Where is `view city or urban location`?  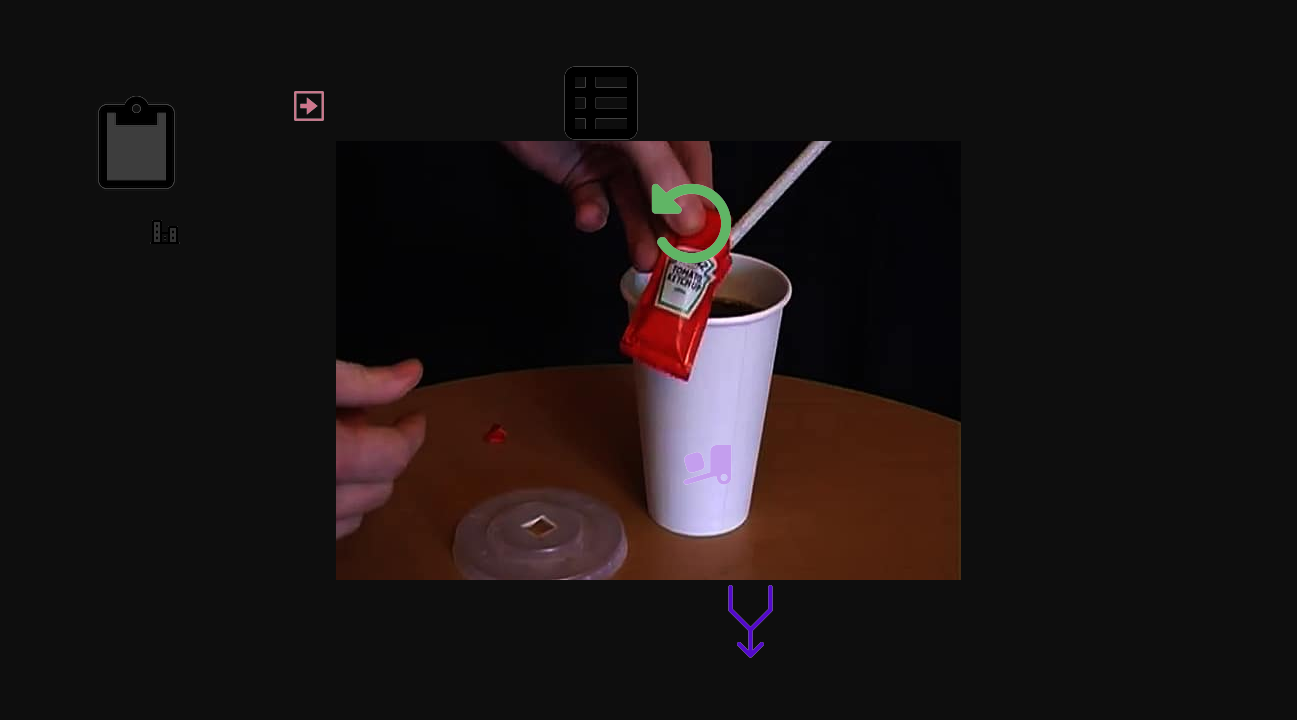
view city or urban location is located at coordinates (165, 232).